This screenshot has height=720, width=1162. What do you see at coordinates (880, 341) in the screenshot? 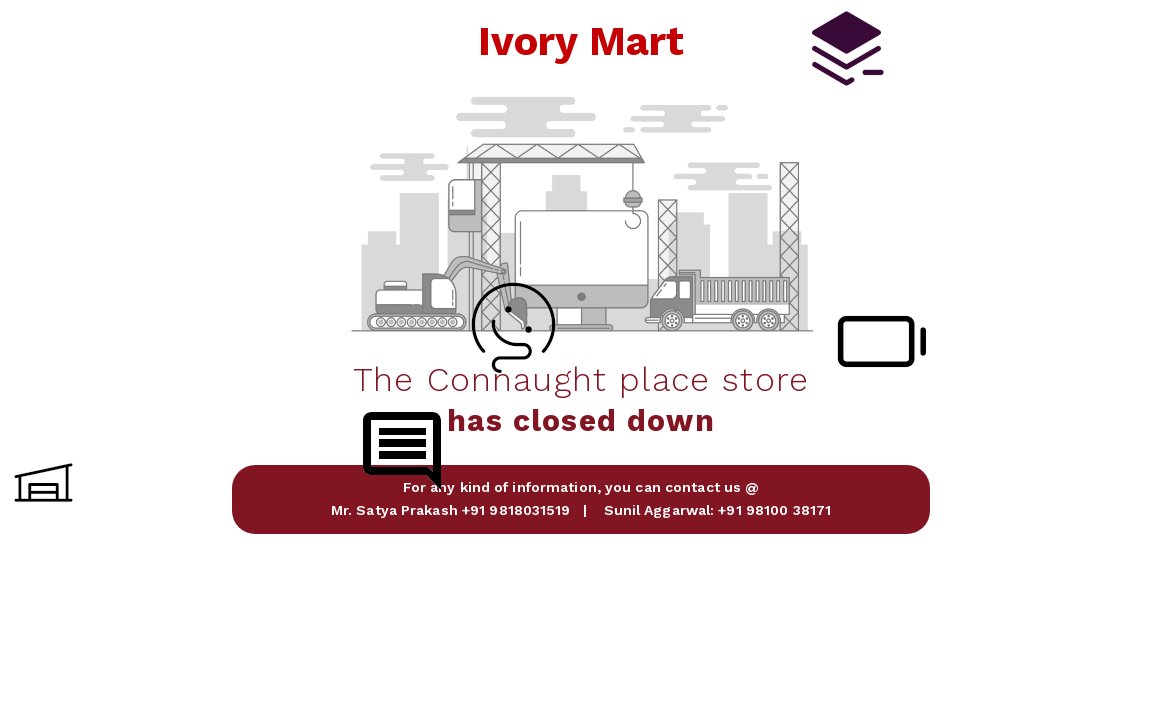
I see `indicates battery is empty or depleted` at bounding box center [880, 341].